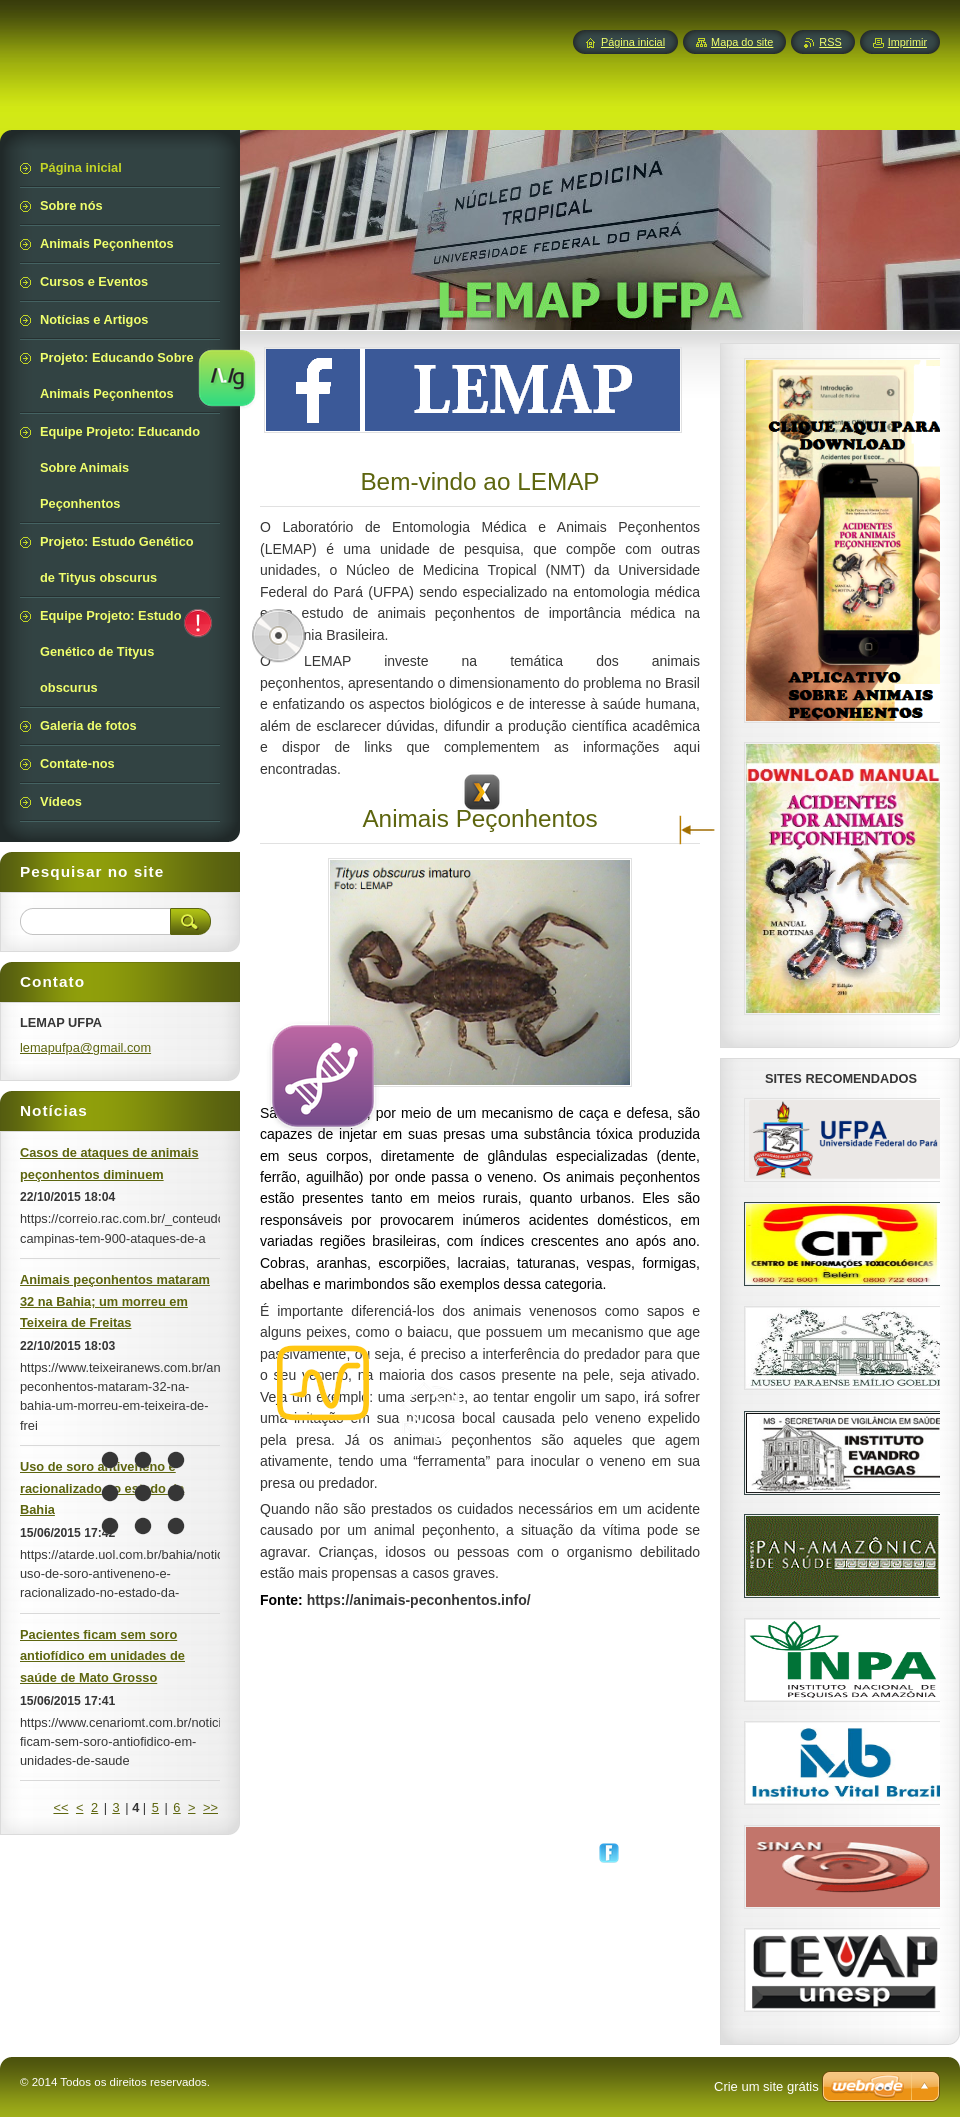 The width and height of the screenshot is (960, 2117). Describe the element at coordinates (323, 1076) in the screenshot. I see `open science and education applications` at that location.